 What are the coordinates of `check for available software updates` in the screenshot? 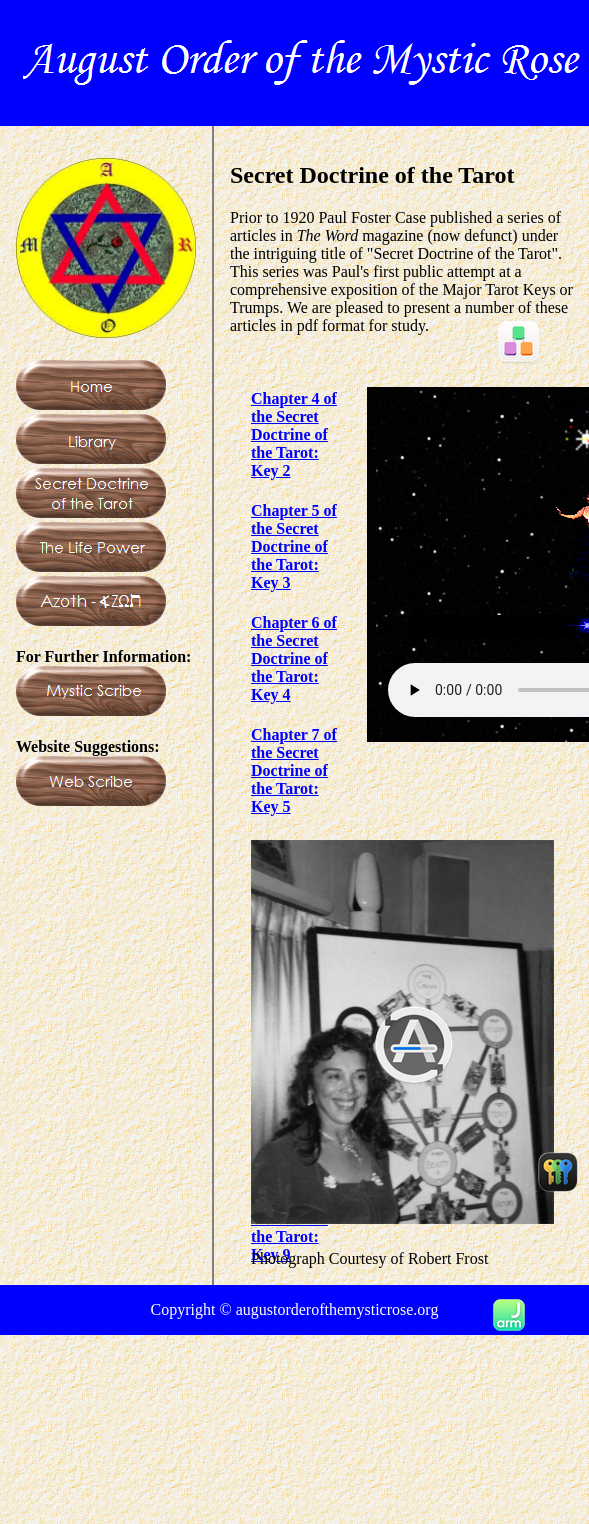 It's located at (414, 1045).